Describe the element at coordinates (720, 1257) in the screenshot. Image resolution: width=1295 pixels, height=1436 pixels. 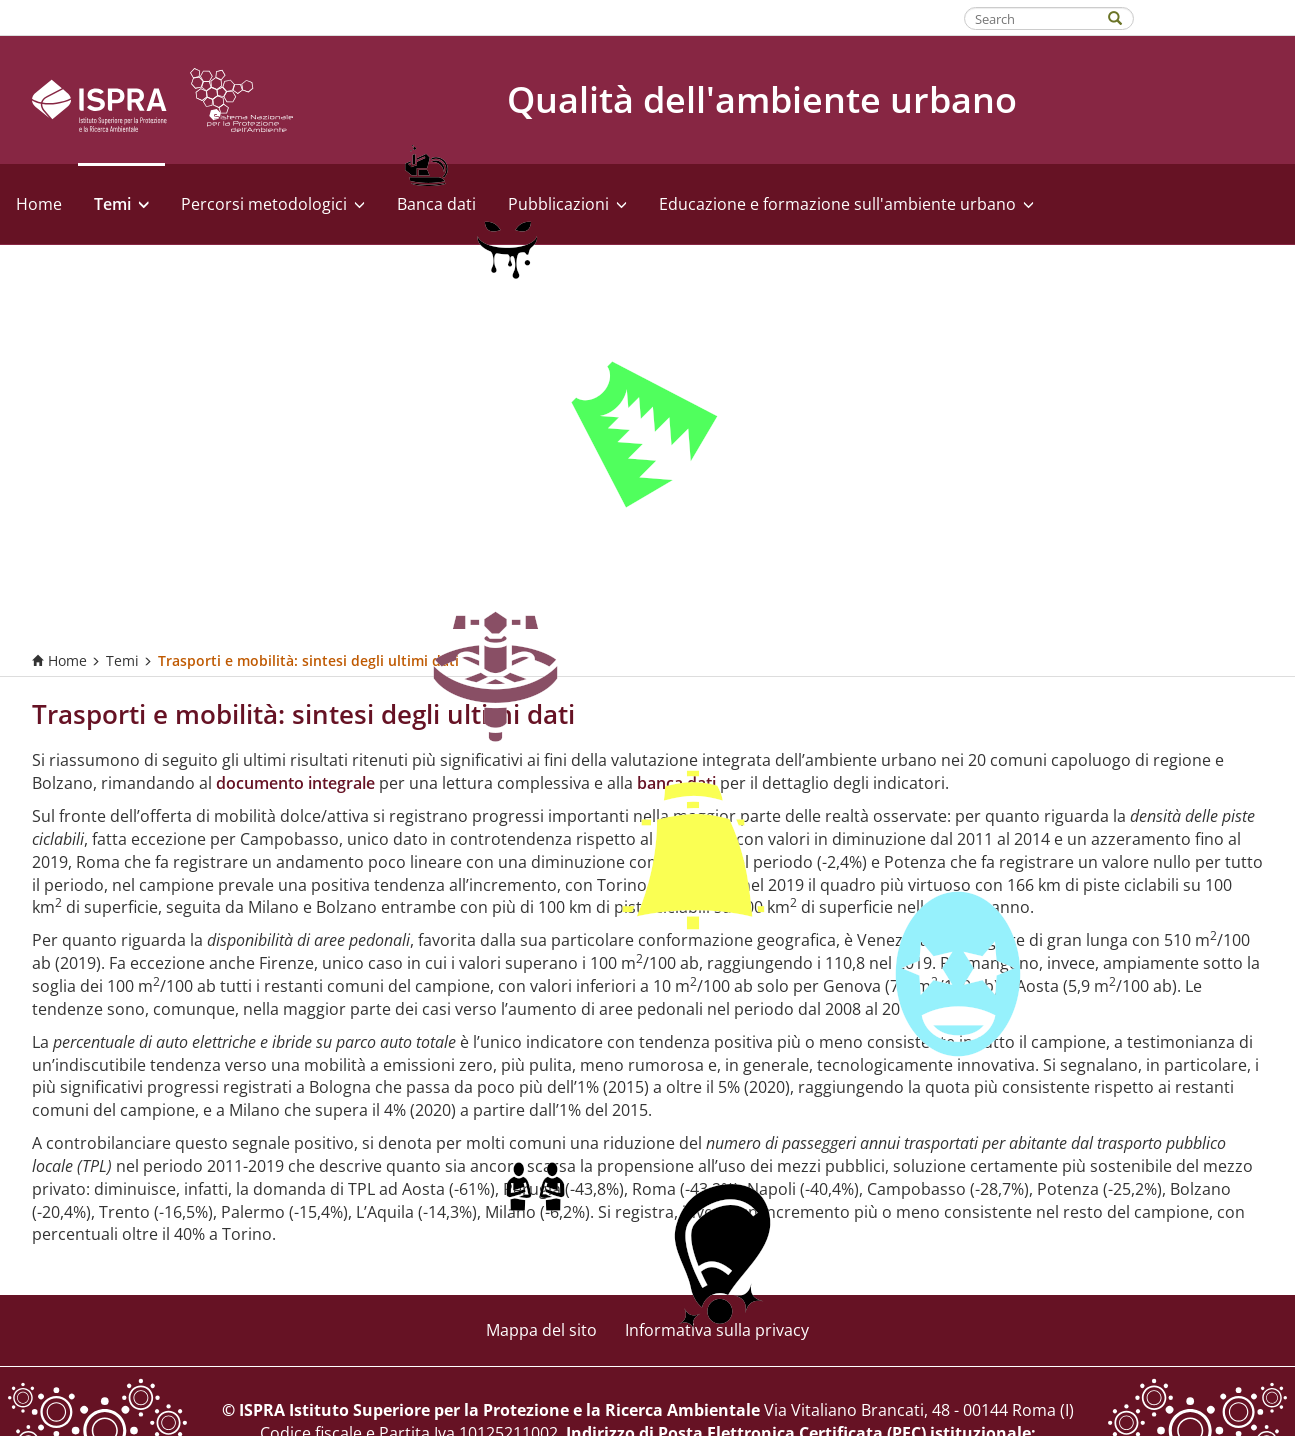
I see `browse jewelry or accessories` at that location.